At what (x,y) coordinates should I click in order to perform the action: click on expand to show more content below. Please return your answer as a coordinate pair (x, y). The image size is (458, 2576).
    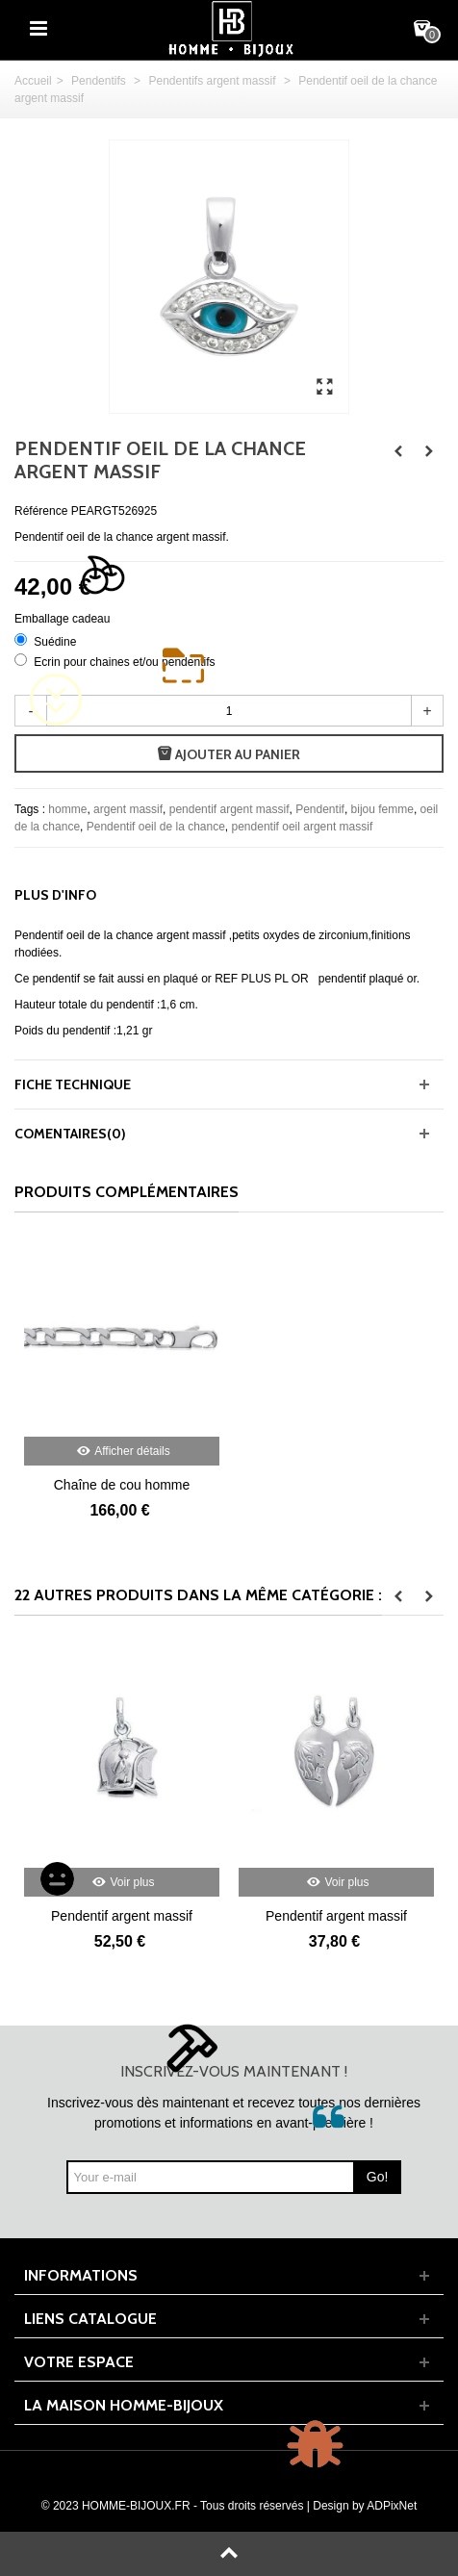
    Looking at the image, I should click on (56, 700).